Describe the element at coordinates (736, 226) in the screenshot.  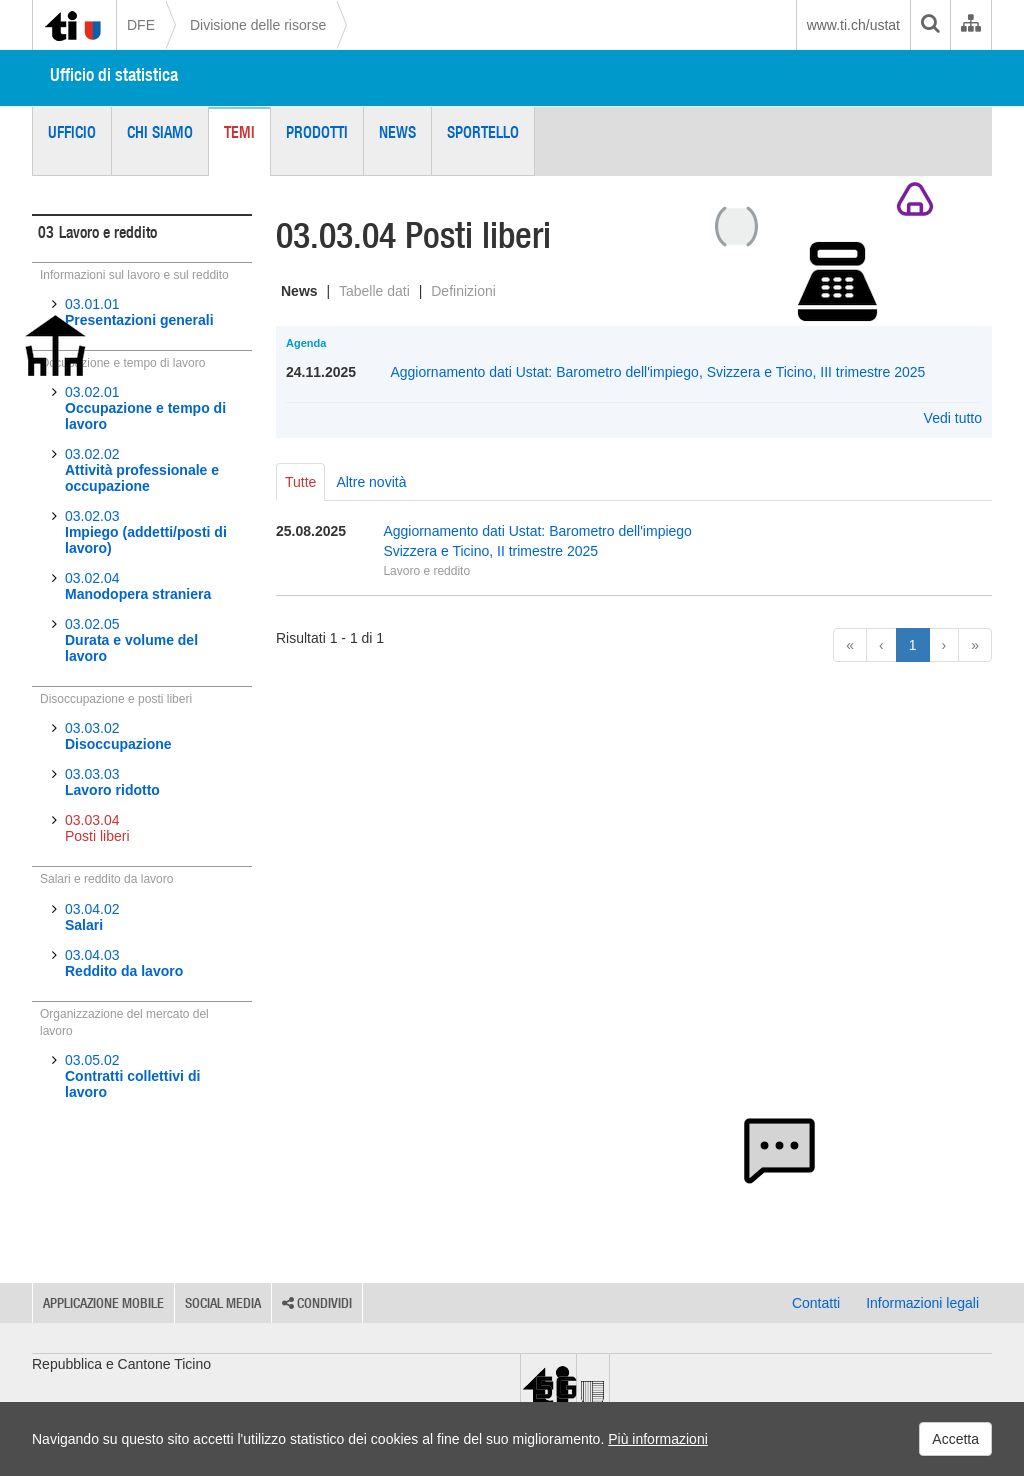
I see `insert parentheses in text or code` at that location.